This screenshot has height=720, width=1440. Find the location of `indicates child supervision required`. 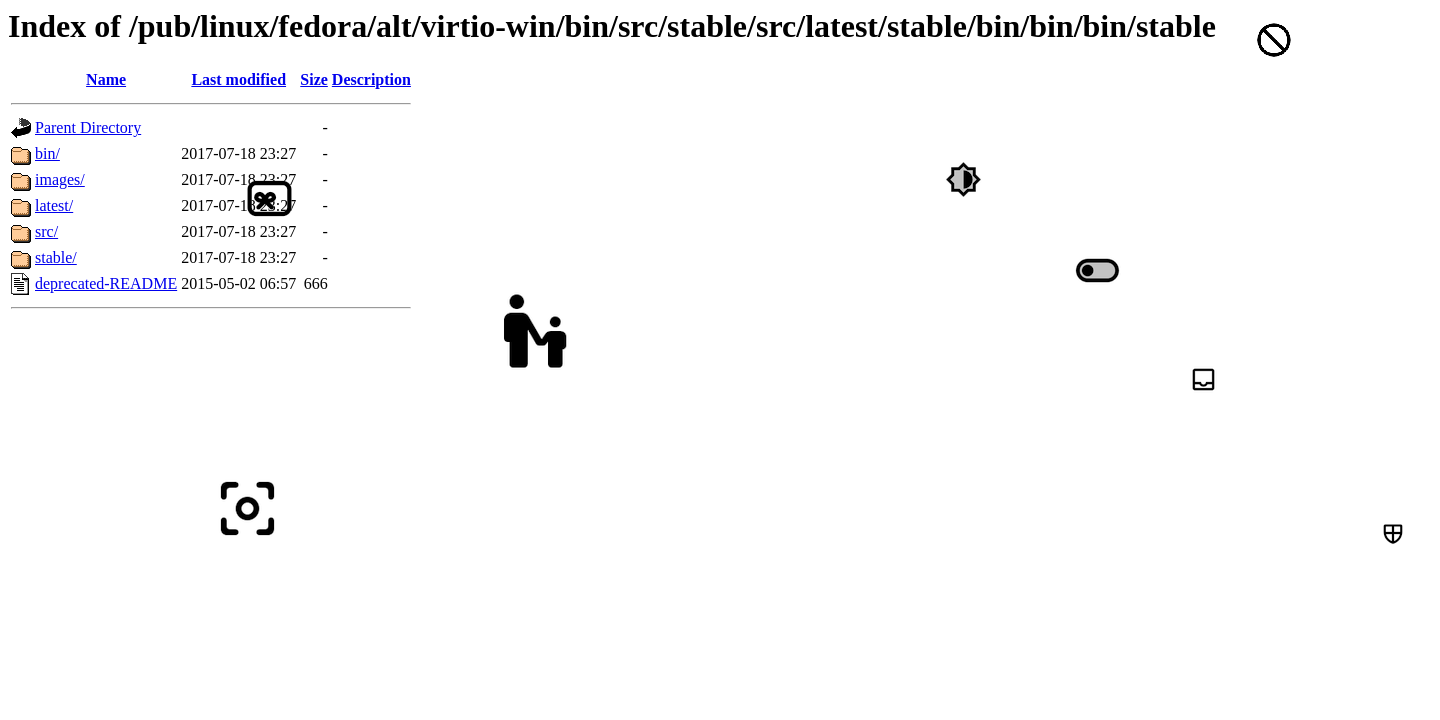

indicates child supervision required is located at coordinates (537, 331).